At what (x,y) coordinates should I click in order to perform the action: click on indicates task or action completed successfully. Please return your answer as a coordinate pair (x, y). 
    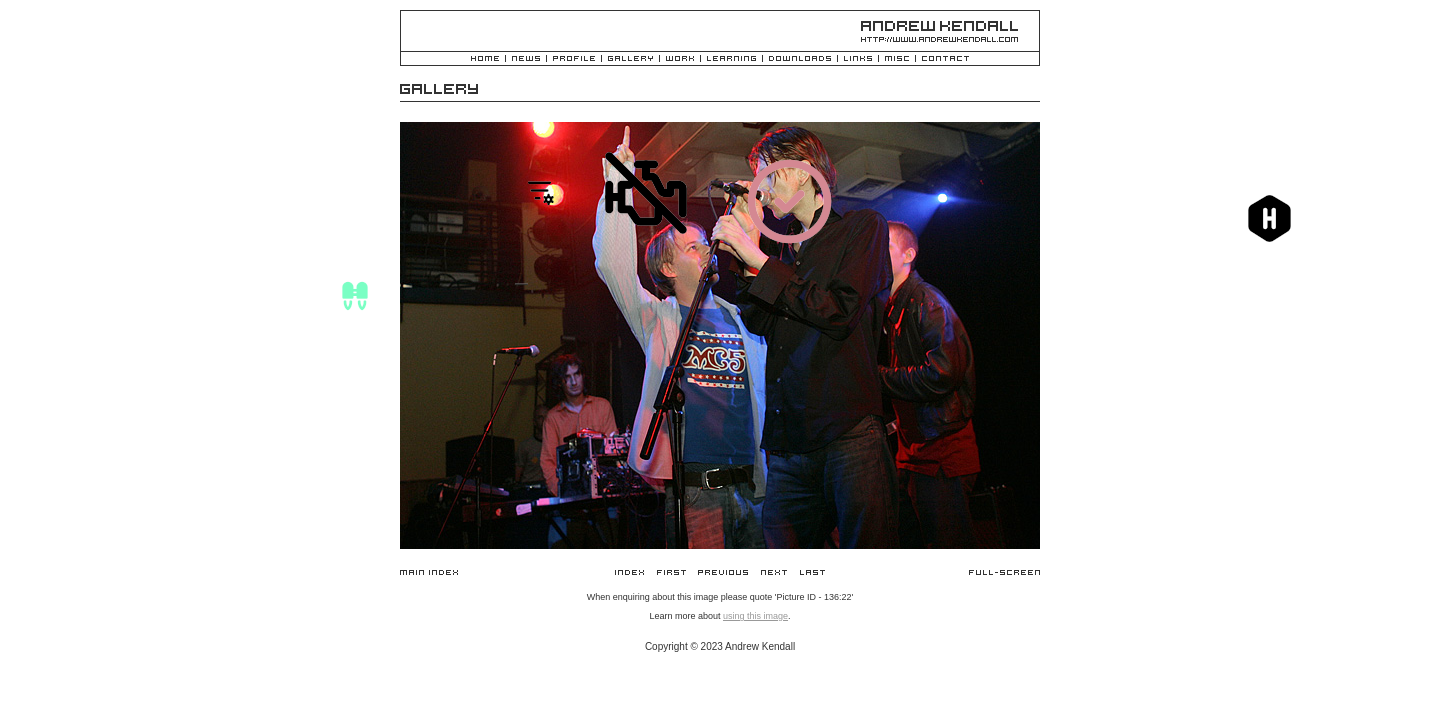
    Looking at the image, I should click on (789, 201).